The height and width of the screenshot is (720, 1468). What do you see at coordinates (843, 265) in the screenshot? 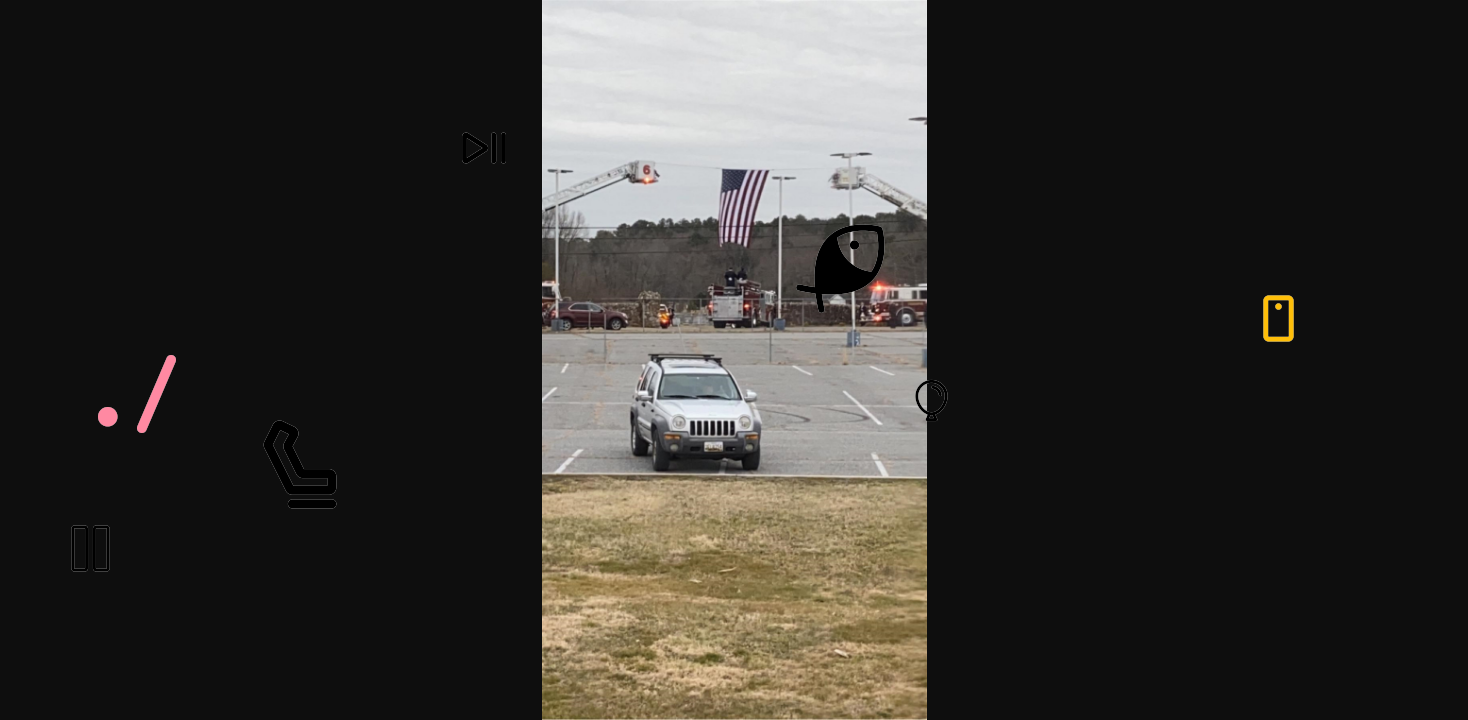
I see `browse seafood or fish-related content` at bounding box center [843, 265].